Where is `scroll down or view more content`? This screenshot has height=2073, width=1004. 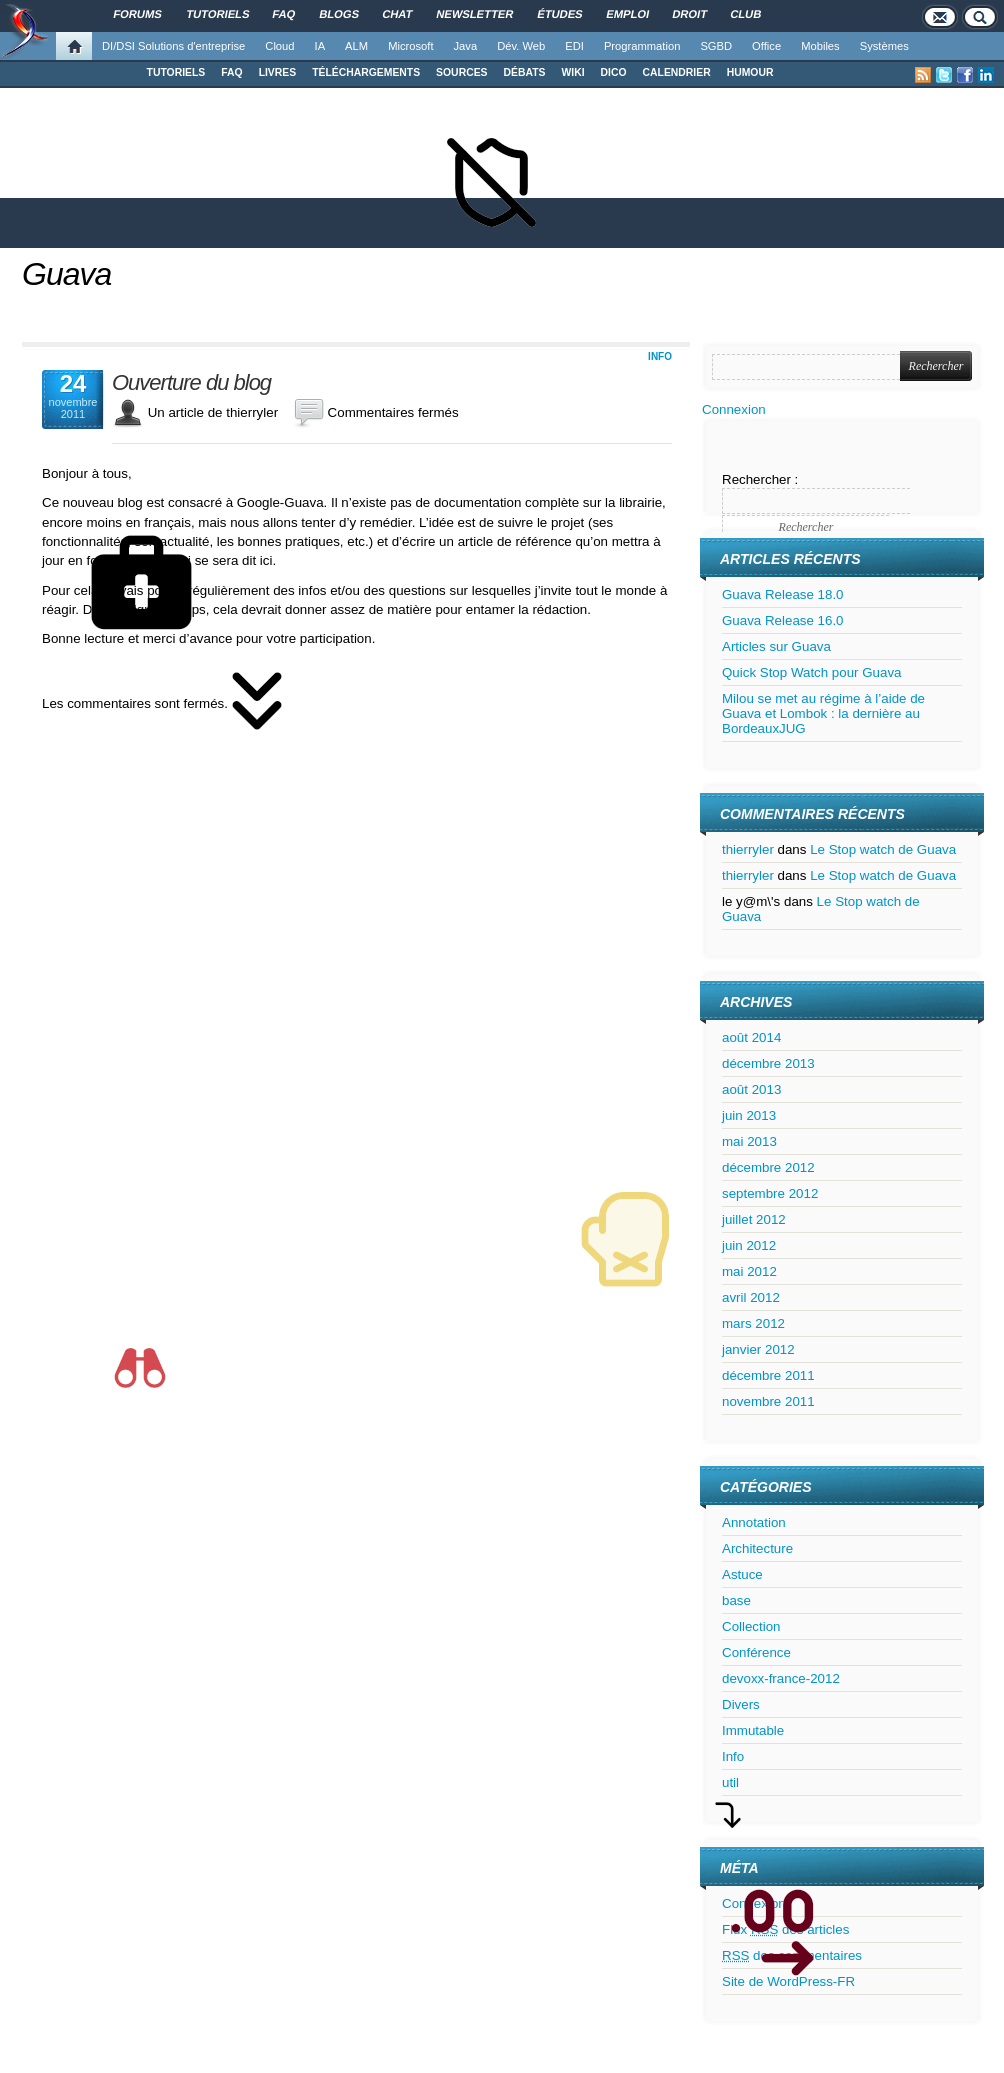 scroll down or view more content is located at coordinates (257, 701).